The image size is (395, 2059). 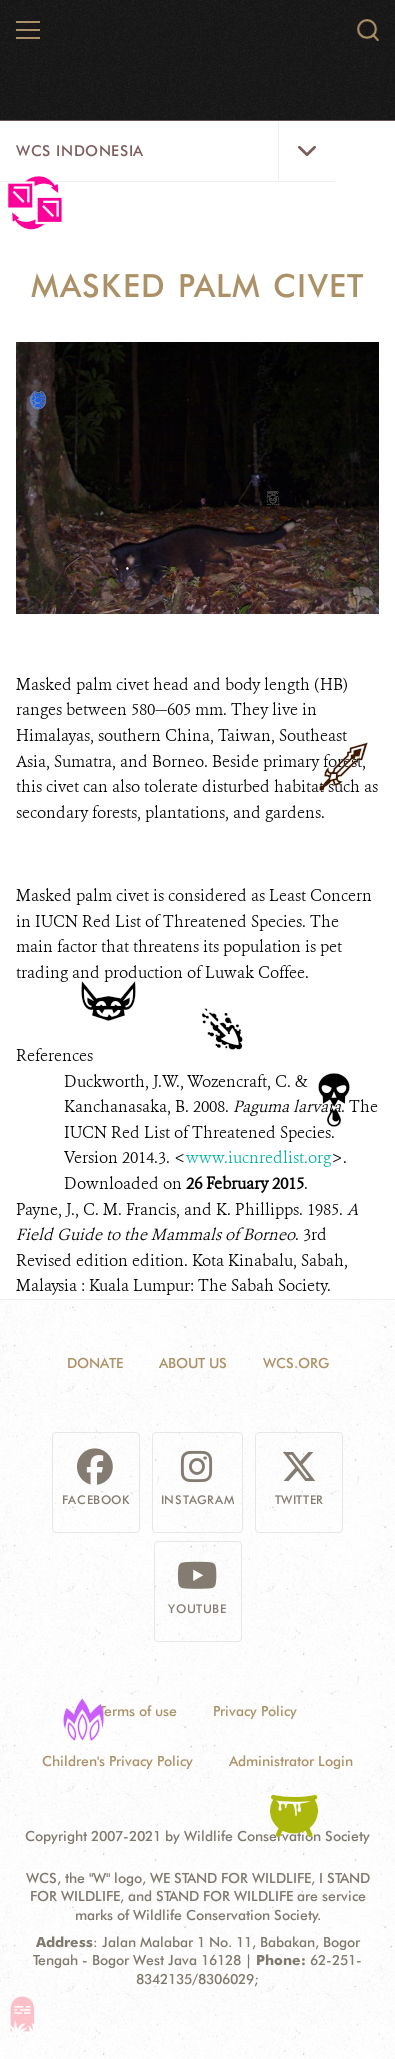 What do you see at coordinates (22, 2014) in the screenshot?
I see `indicates a deceased character or game over state` at bounding box center [22, 2014].